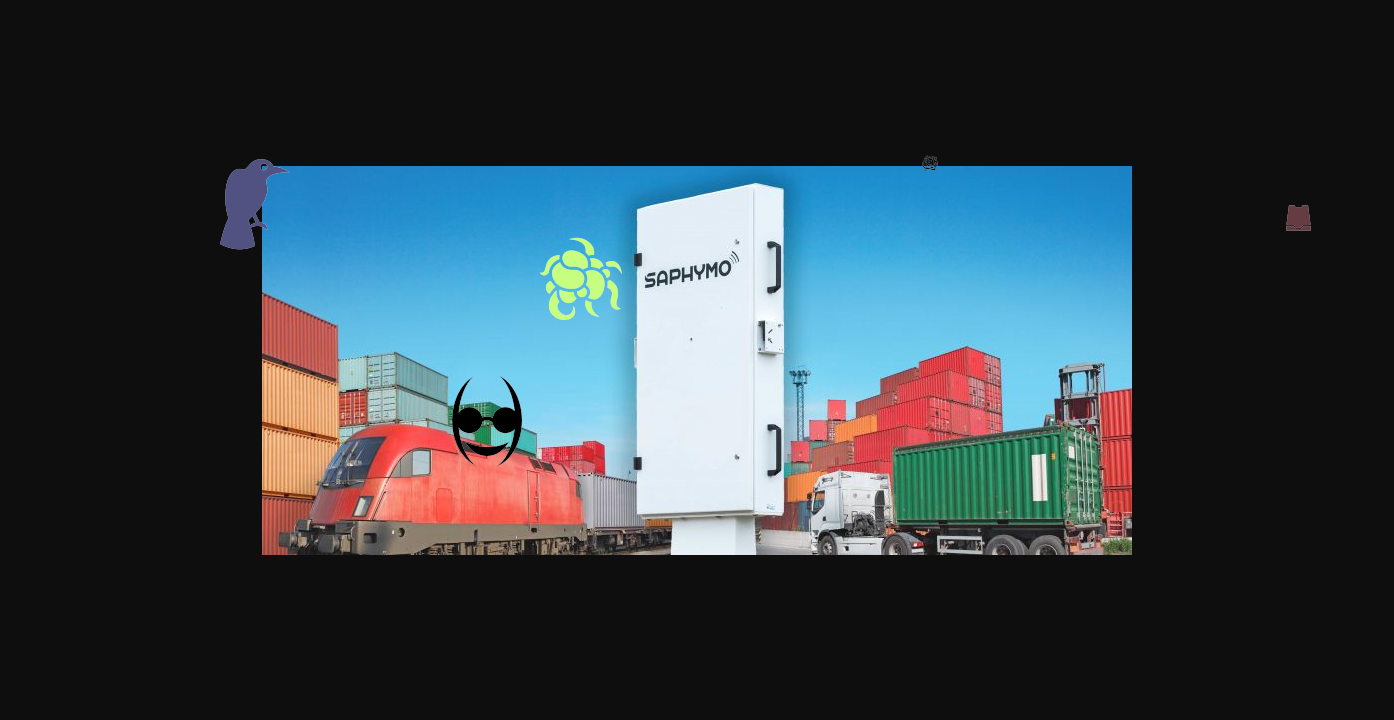 The width and height of the screenshot is (1394, 720). Describe the element at coordinates (1298, 217) in the screenshot. I see `access your inbox or document tray` at that location.